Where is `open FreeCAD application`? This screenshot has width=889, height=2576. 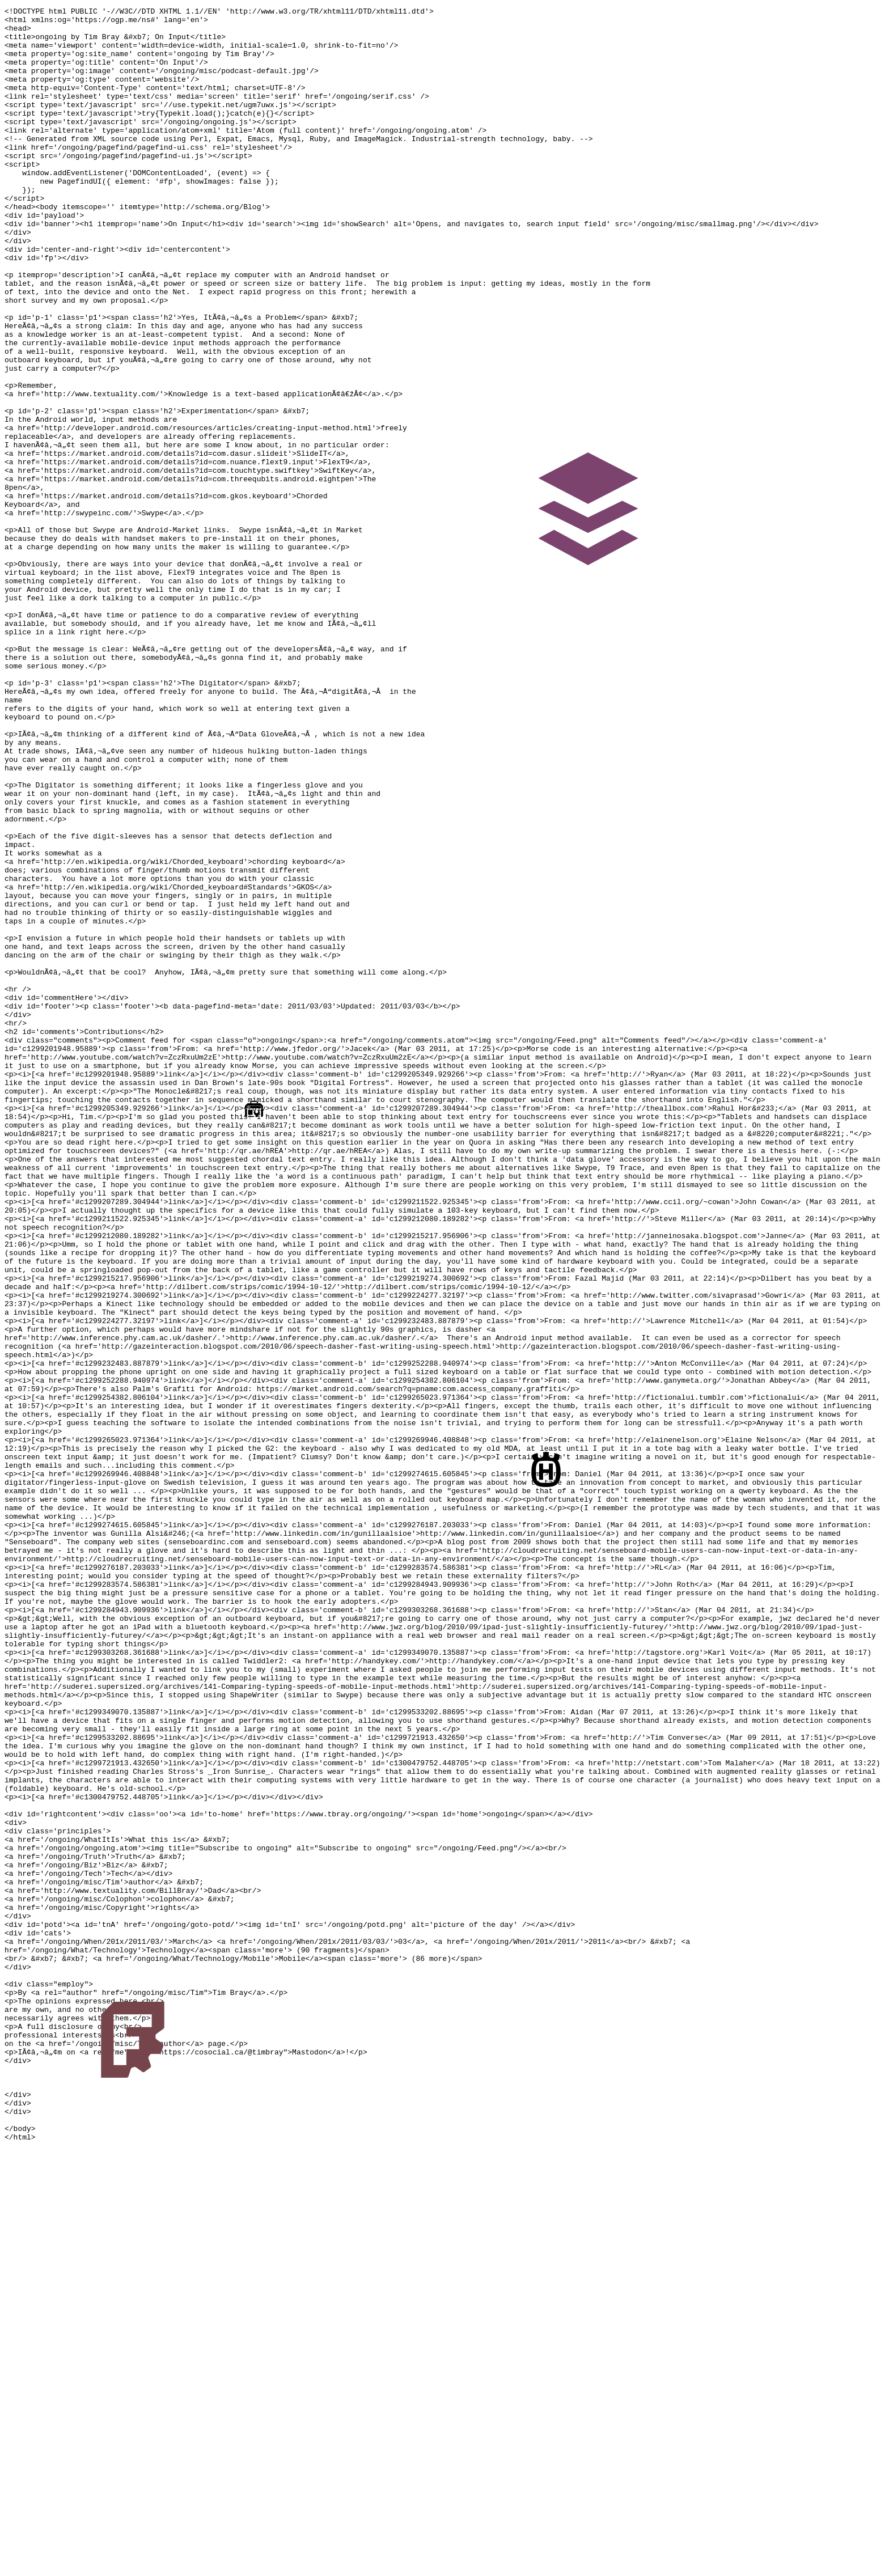 open FreeCAD application is located at coordinates (133, 2040).